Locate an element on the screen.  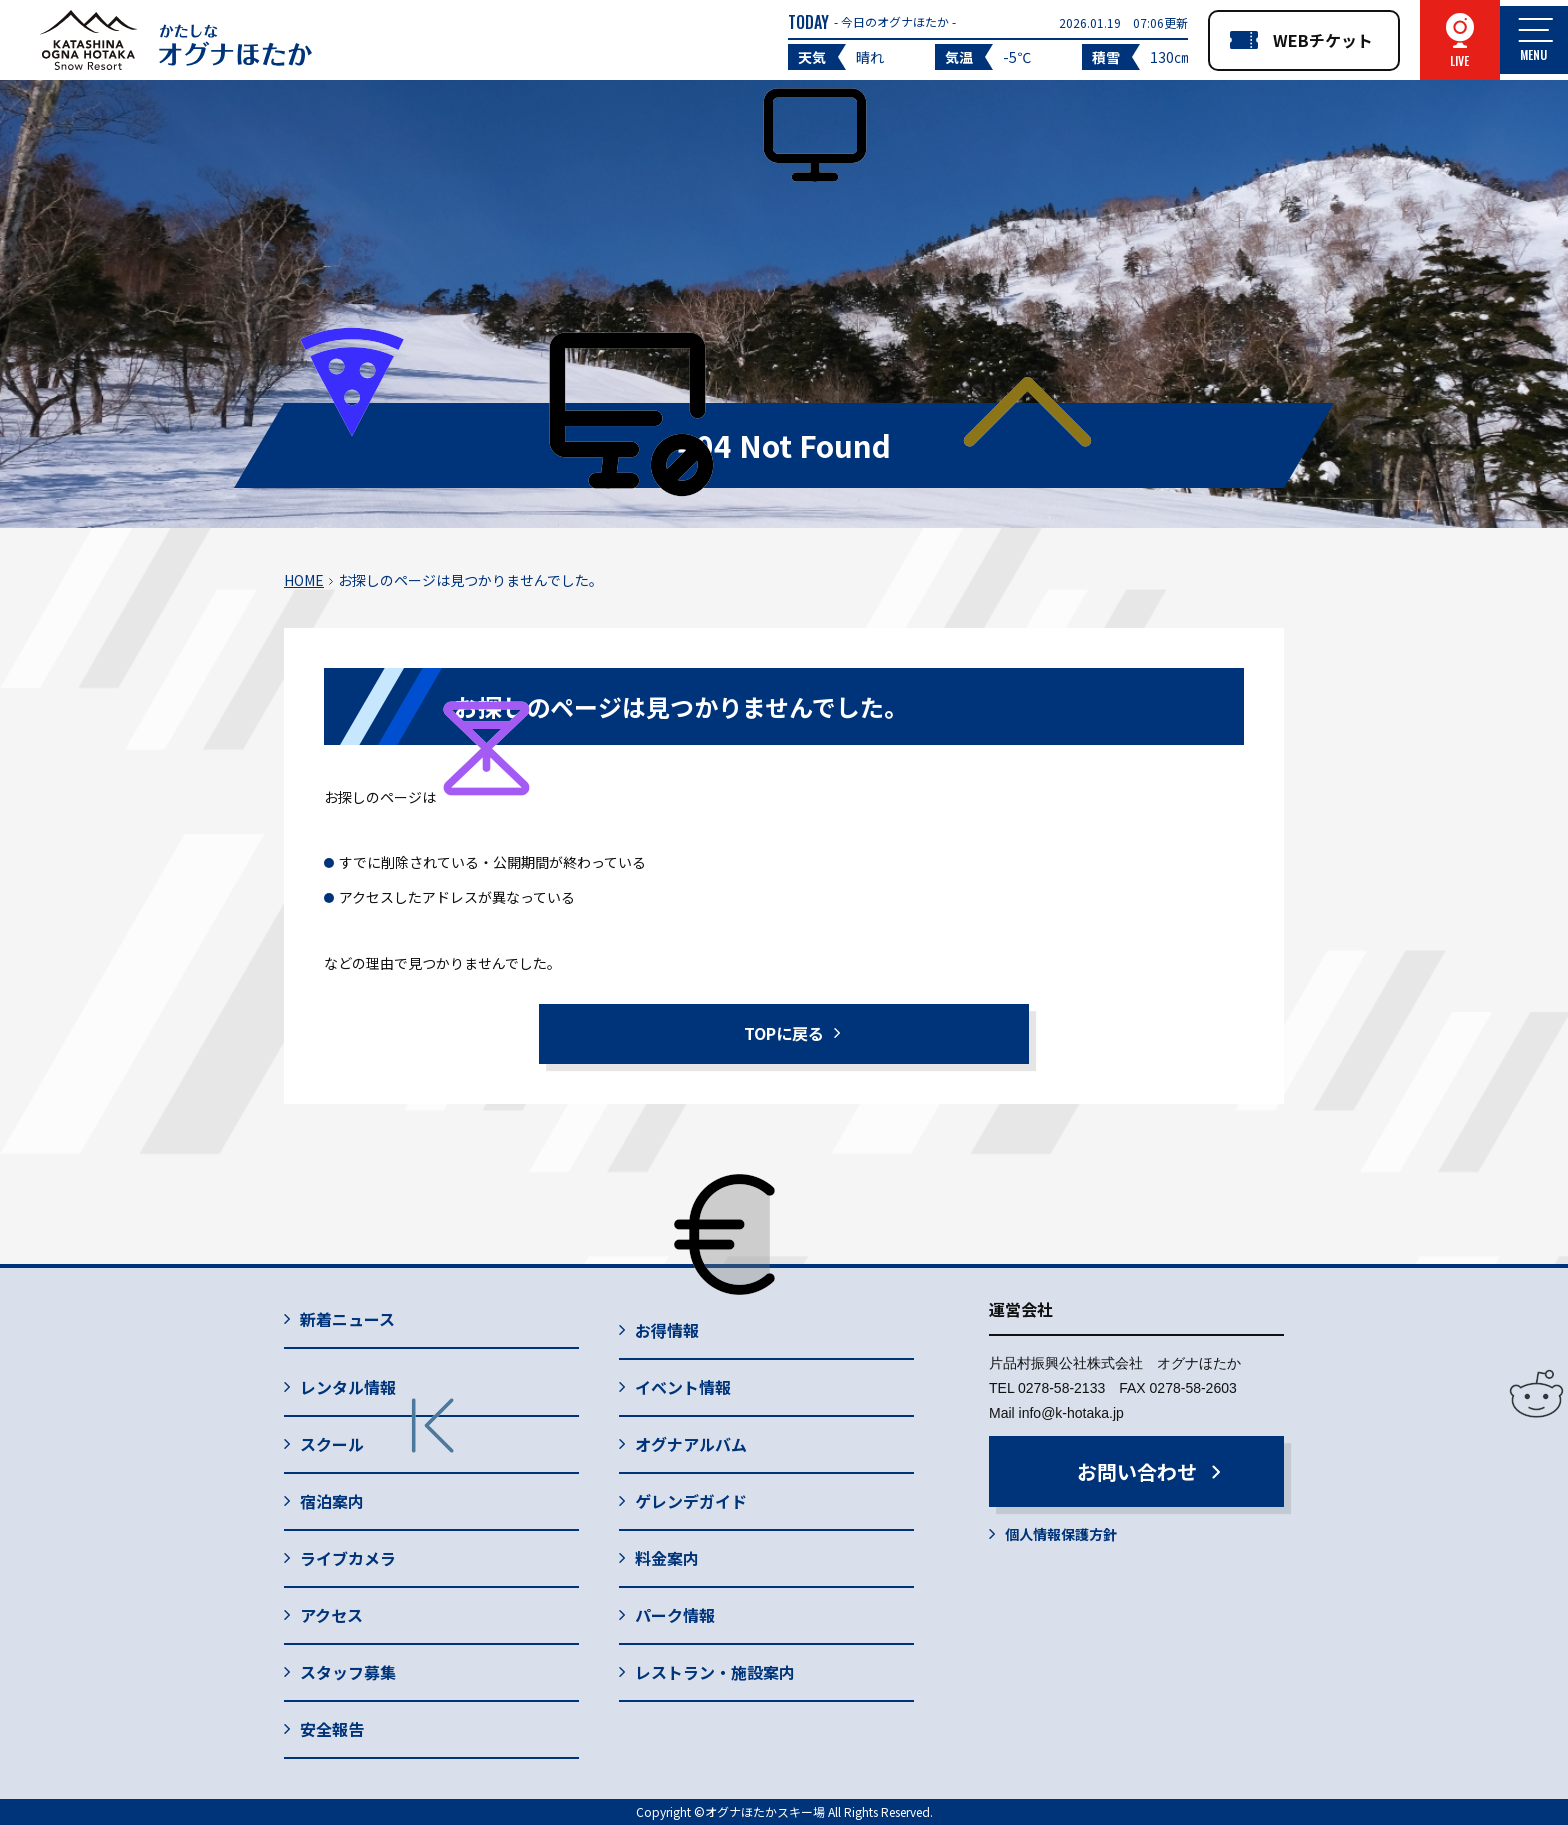
switch to desktop display mode is located at coordinates (815, 135).